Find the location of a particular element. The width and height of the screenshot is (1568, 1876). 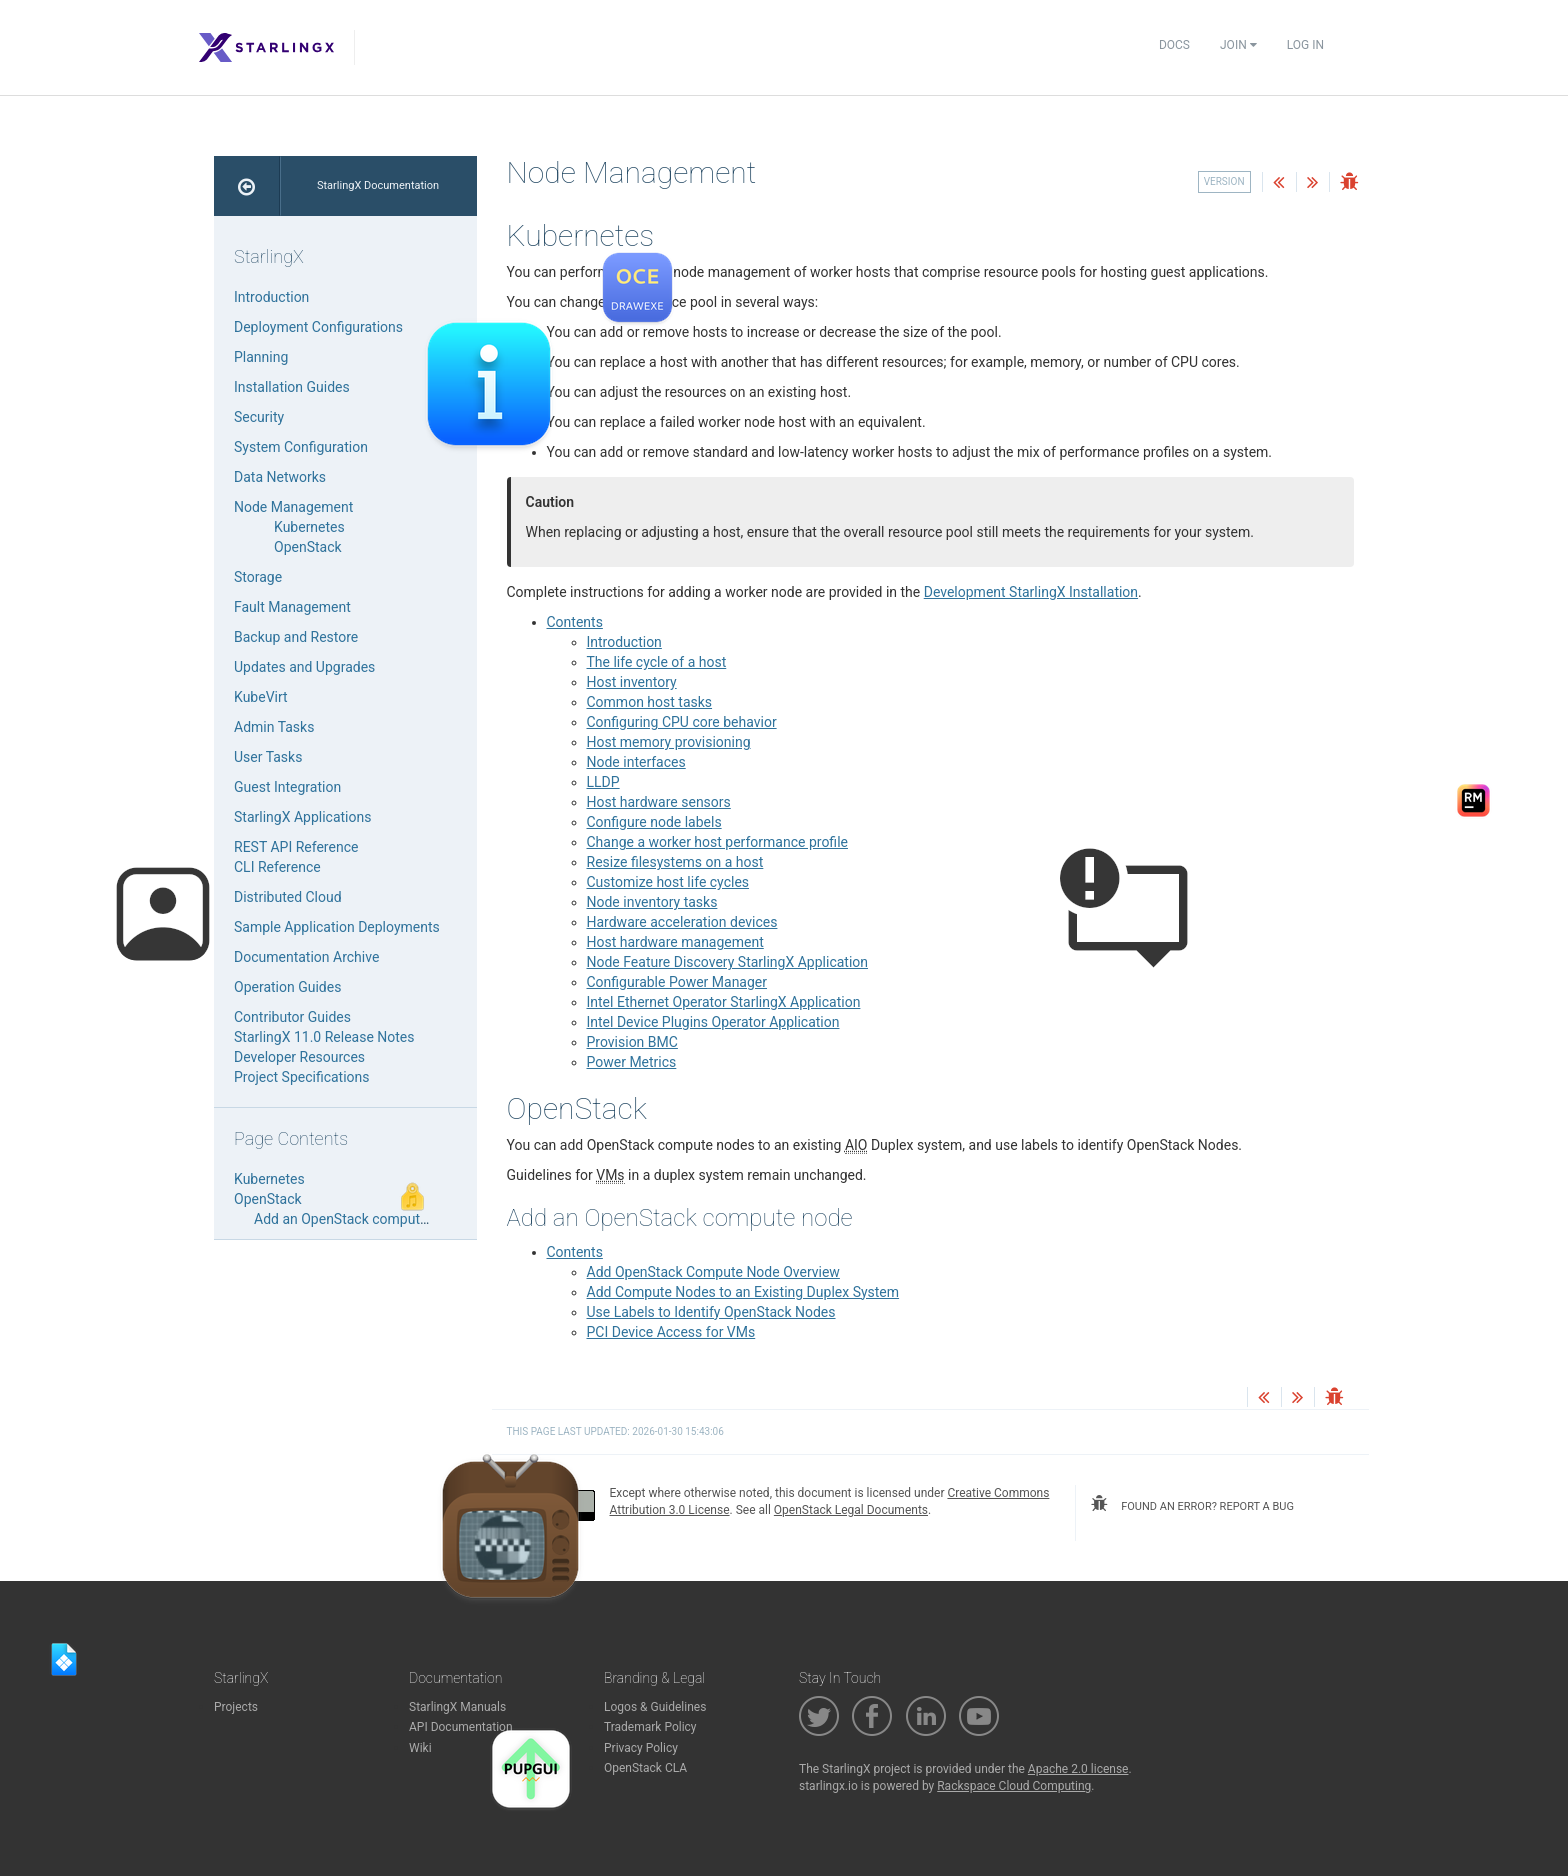

configure login screen settings is located at coordinates (163, 914).